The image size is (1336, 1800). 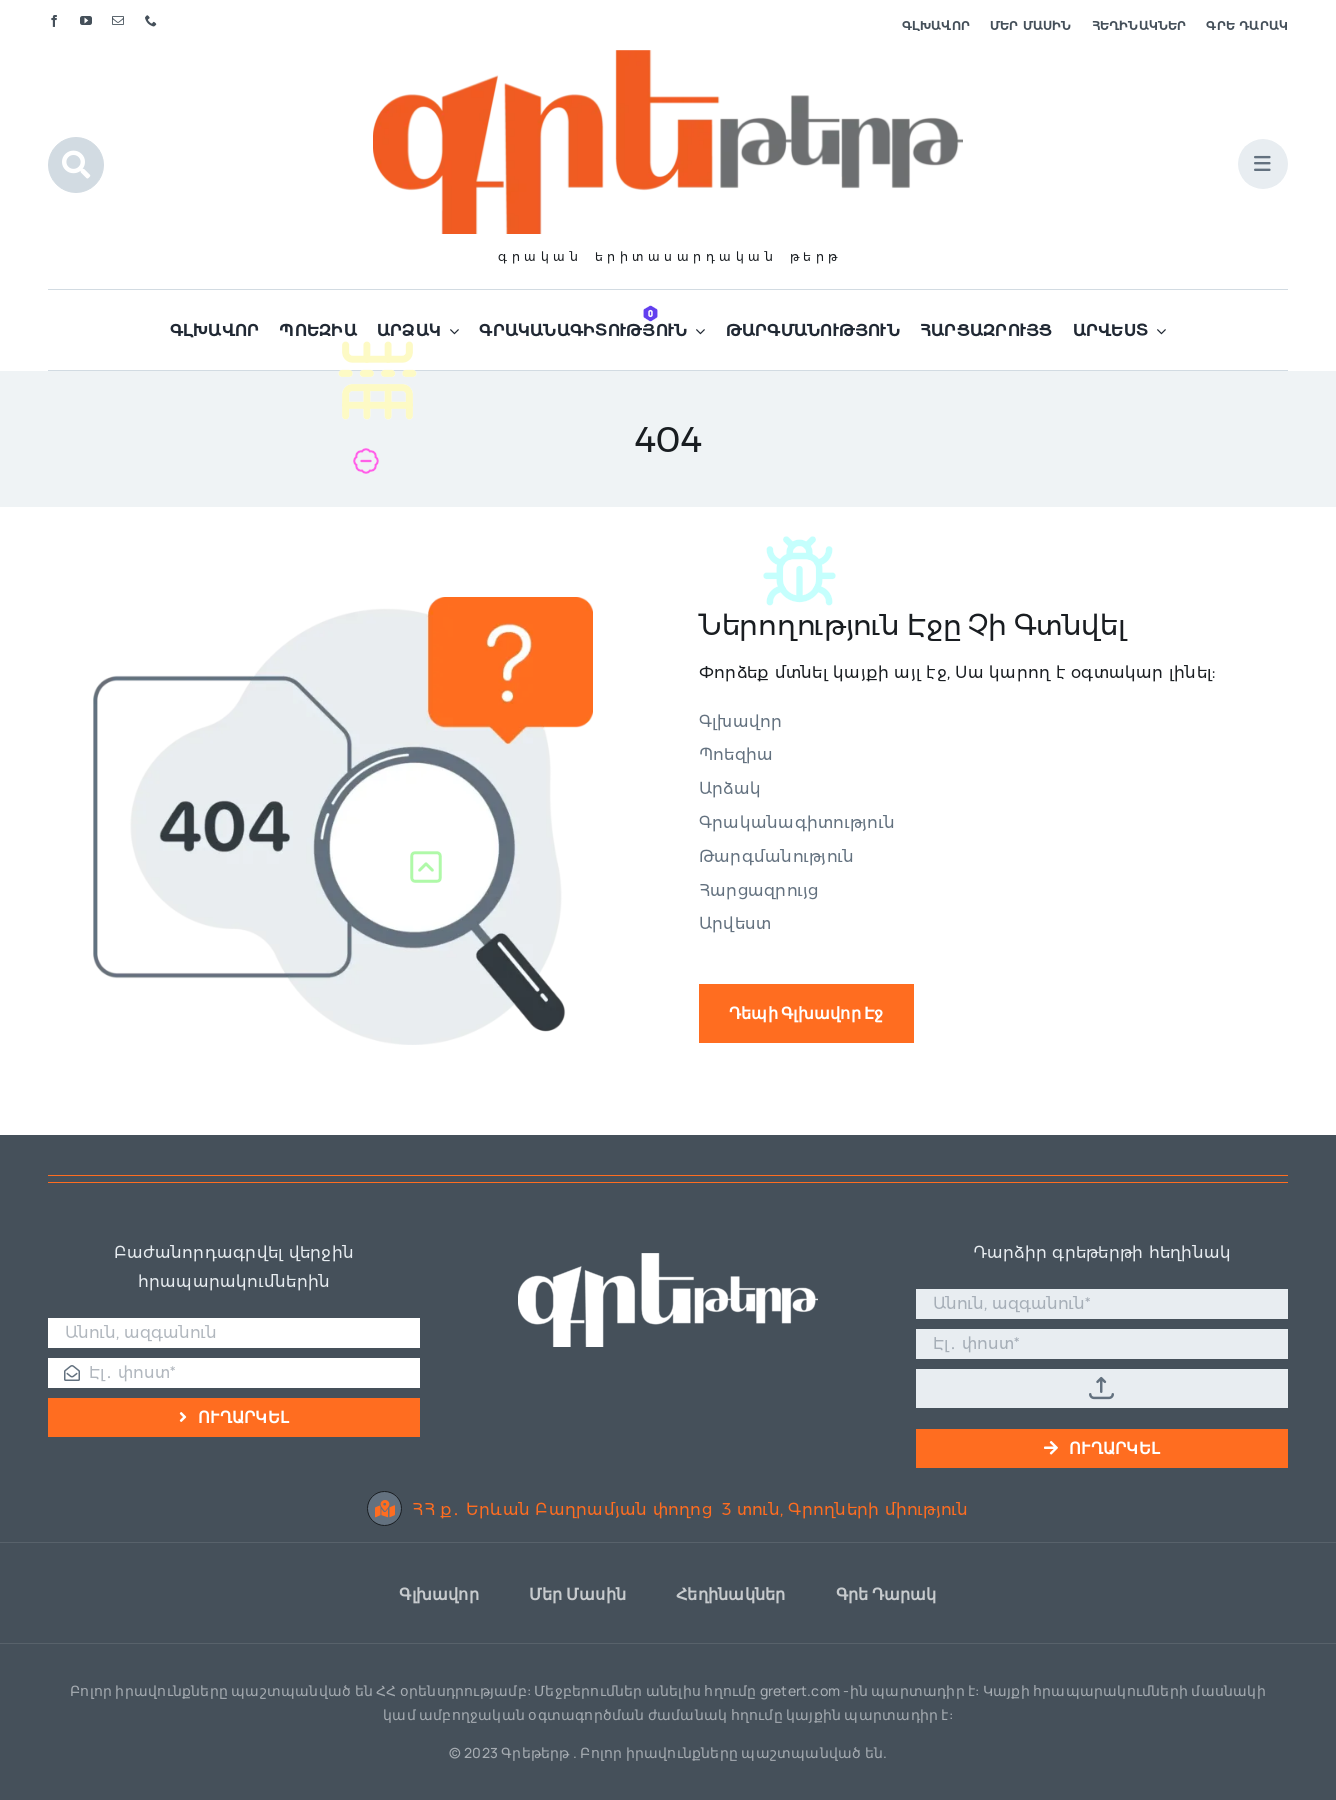 What do you see at coordinates (650, 313) in the screenshot?
I see `indicates zero items or empty count` at bounding box center [650, 313].